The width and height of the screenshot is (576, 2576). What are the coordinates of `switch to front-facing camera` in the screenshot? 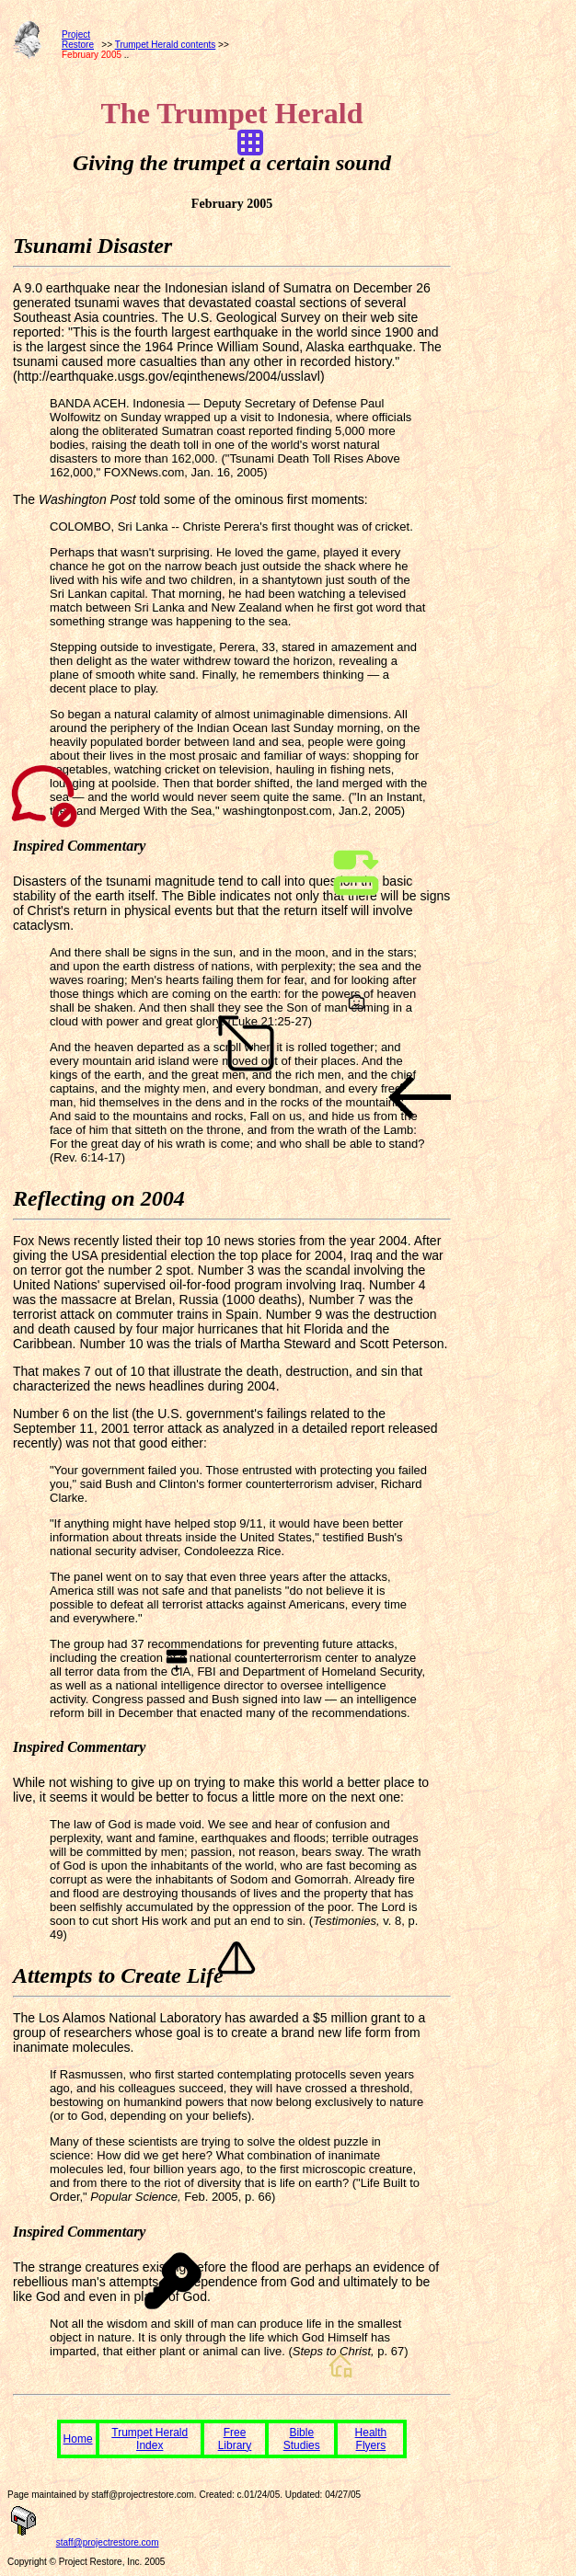 It's located at (356, 1002).